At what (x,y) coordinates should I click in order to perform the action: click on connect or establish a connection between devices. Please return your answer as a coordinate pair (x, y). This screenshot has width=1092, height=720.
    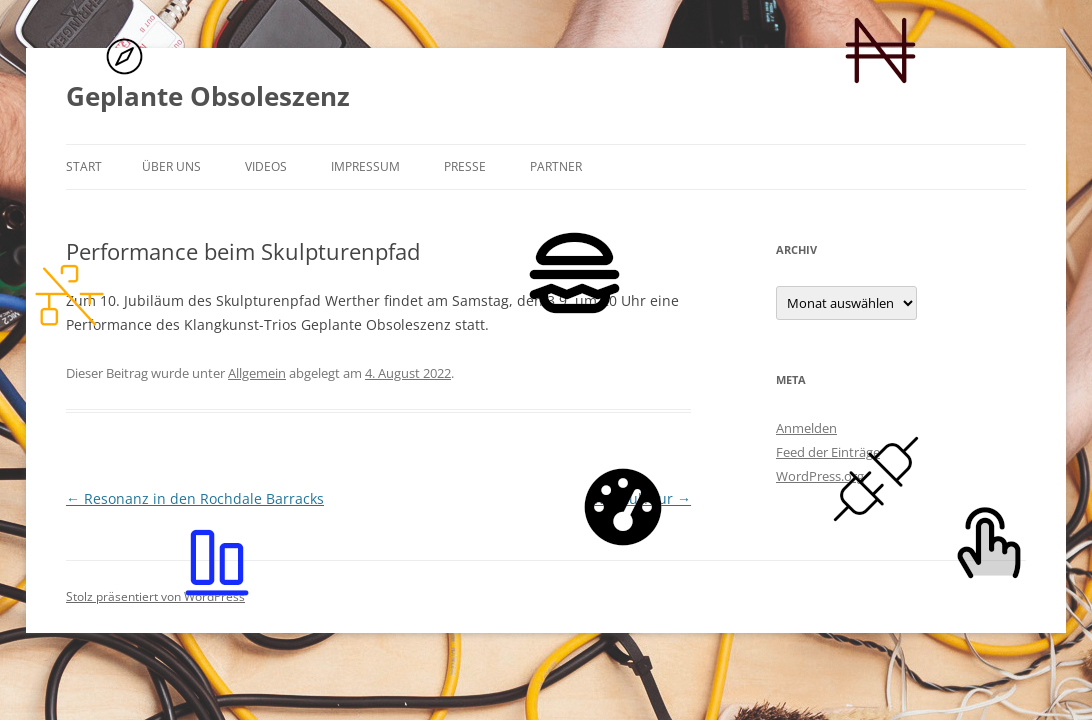
    Looking at the image, I should click on (876, 479).